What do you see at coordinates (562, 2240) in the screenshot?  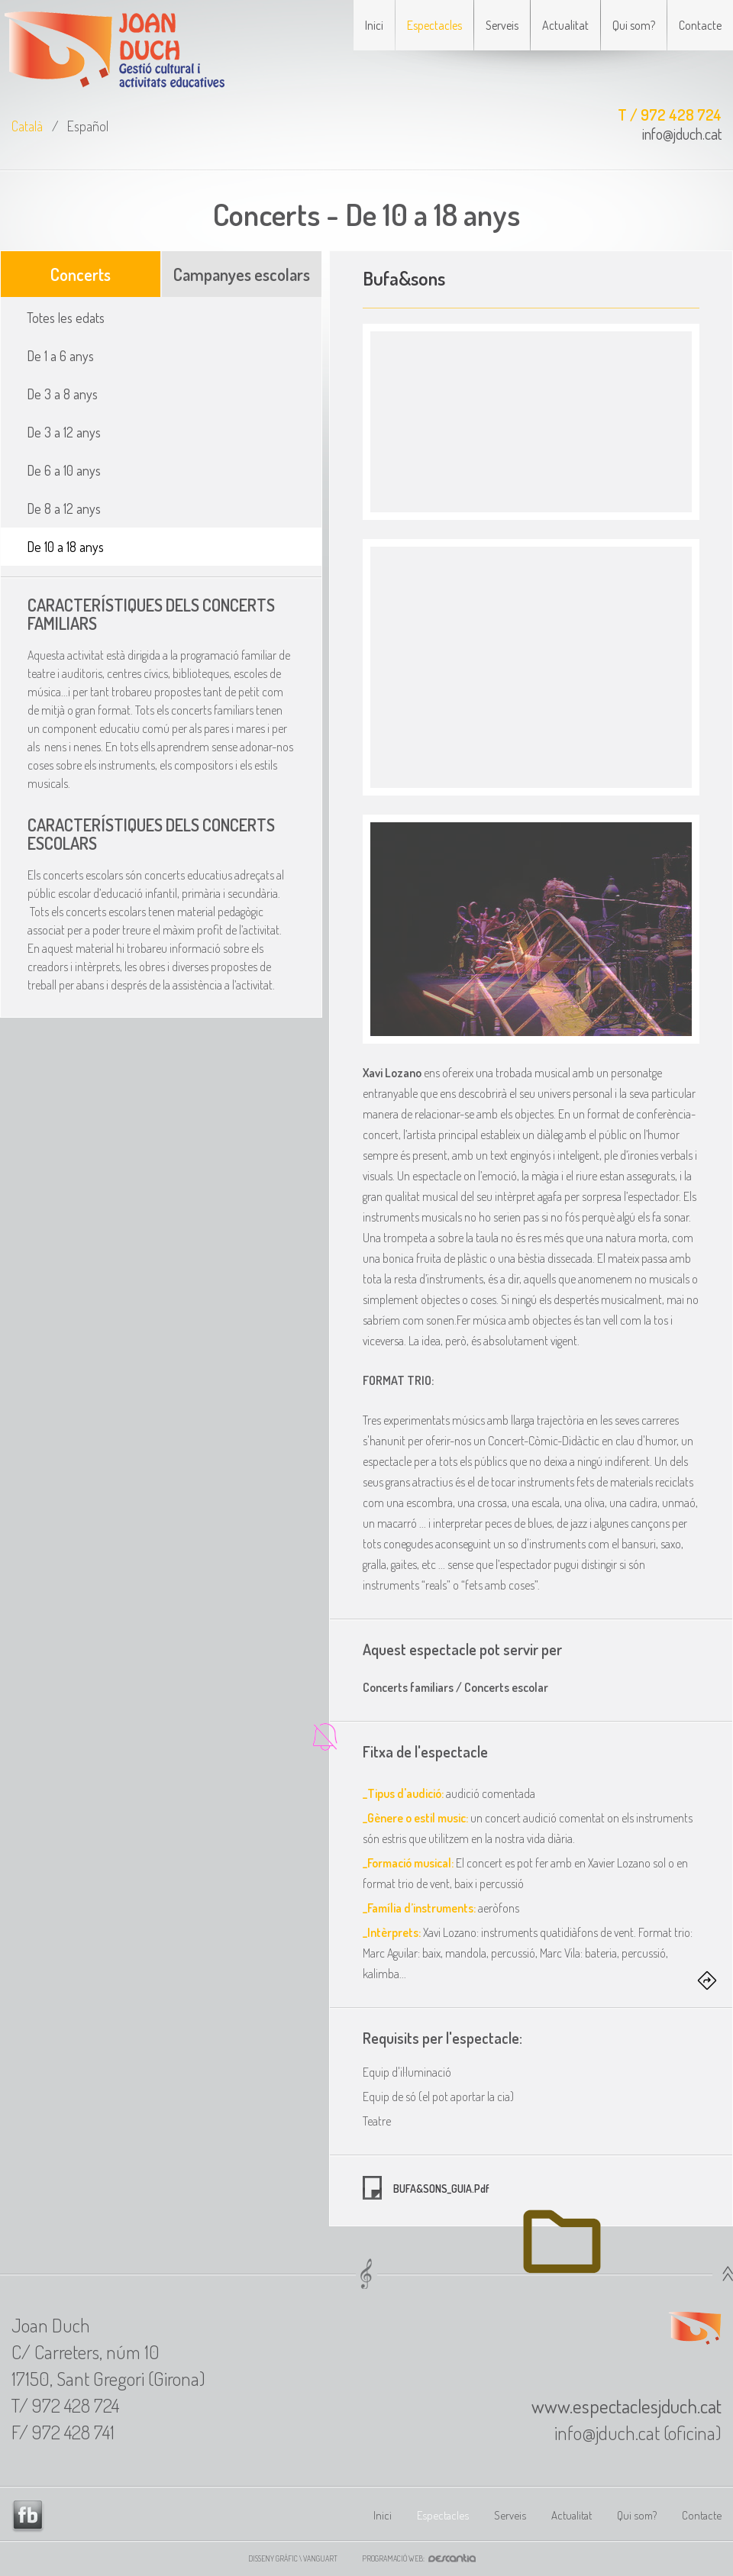 I see `open file folder` at bounding box center [562, 2240].